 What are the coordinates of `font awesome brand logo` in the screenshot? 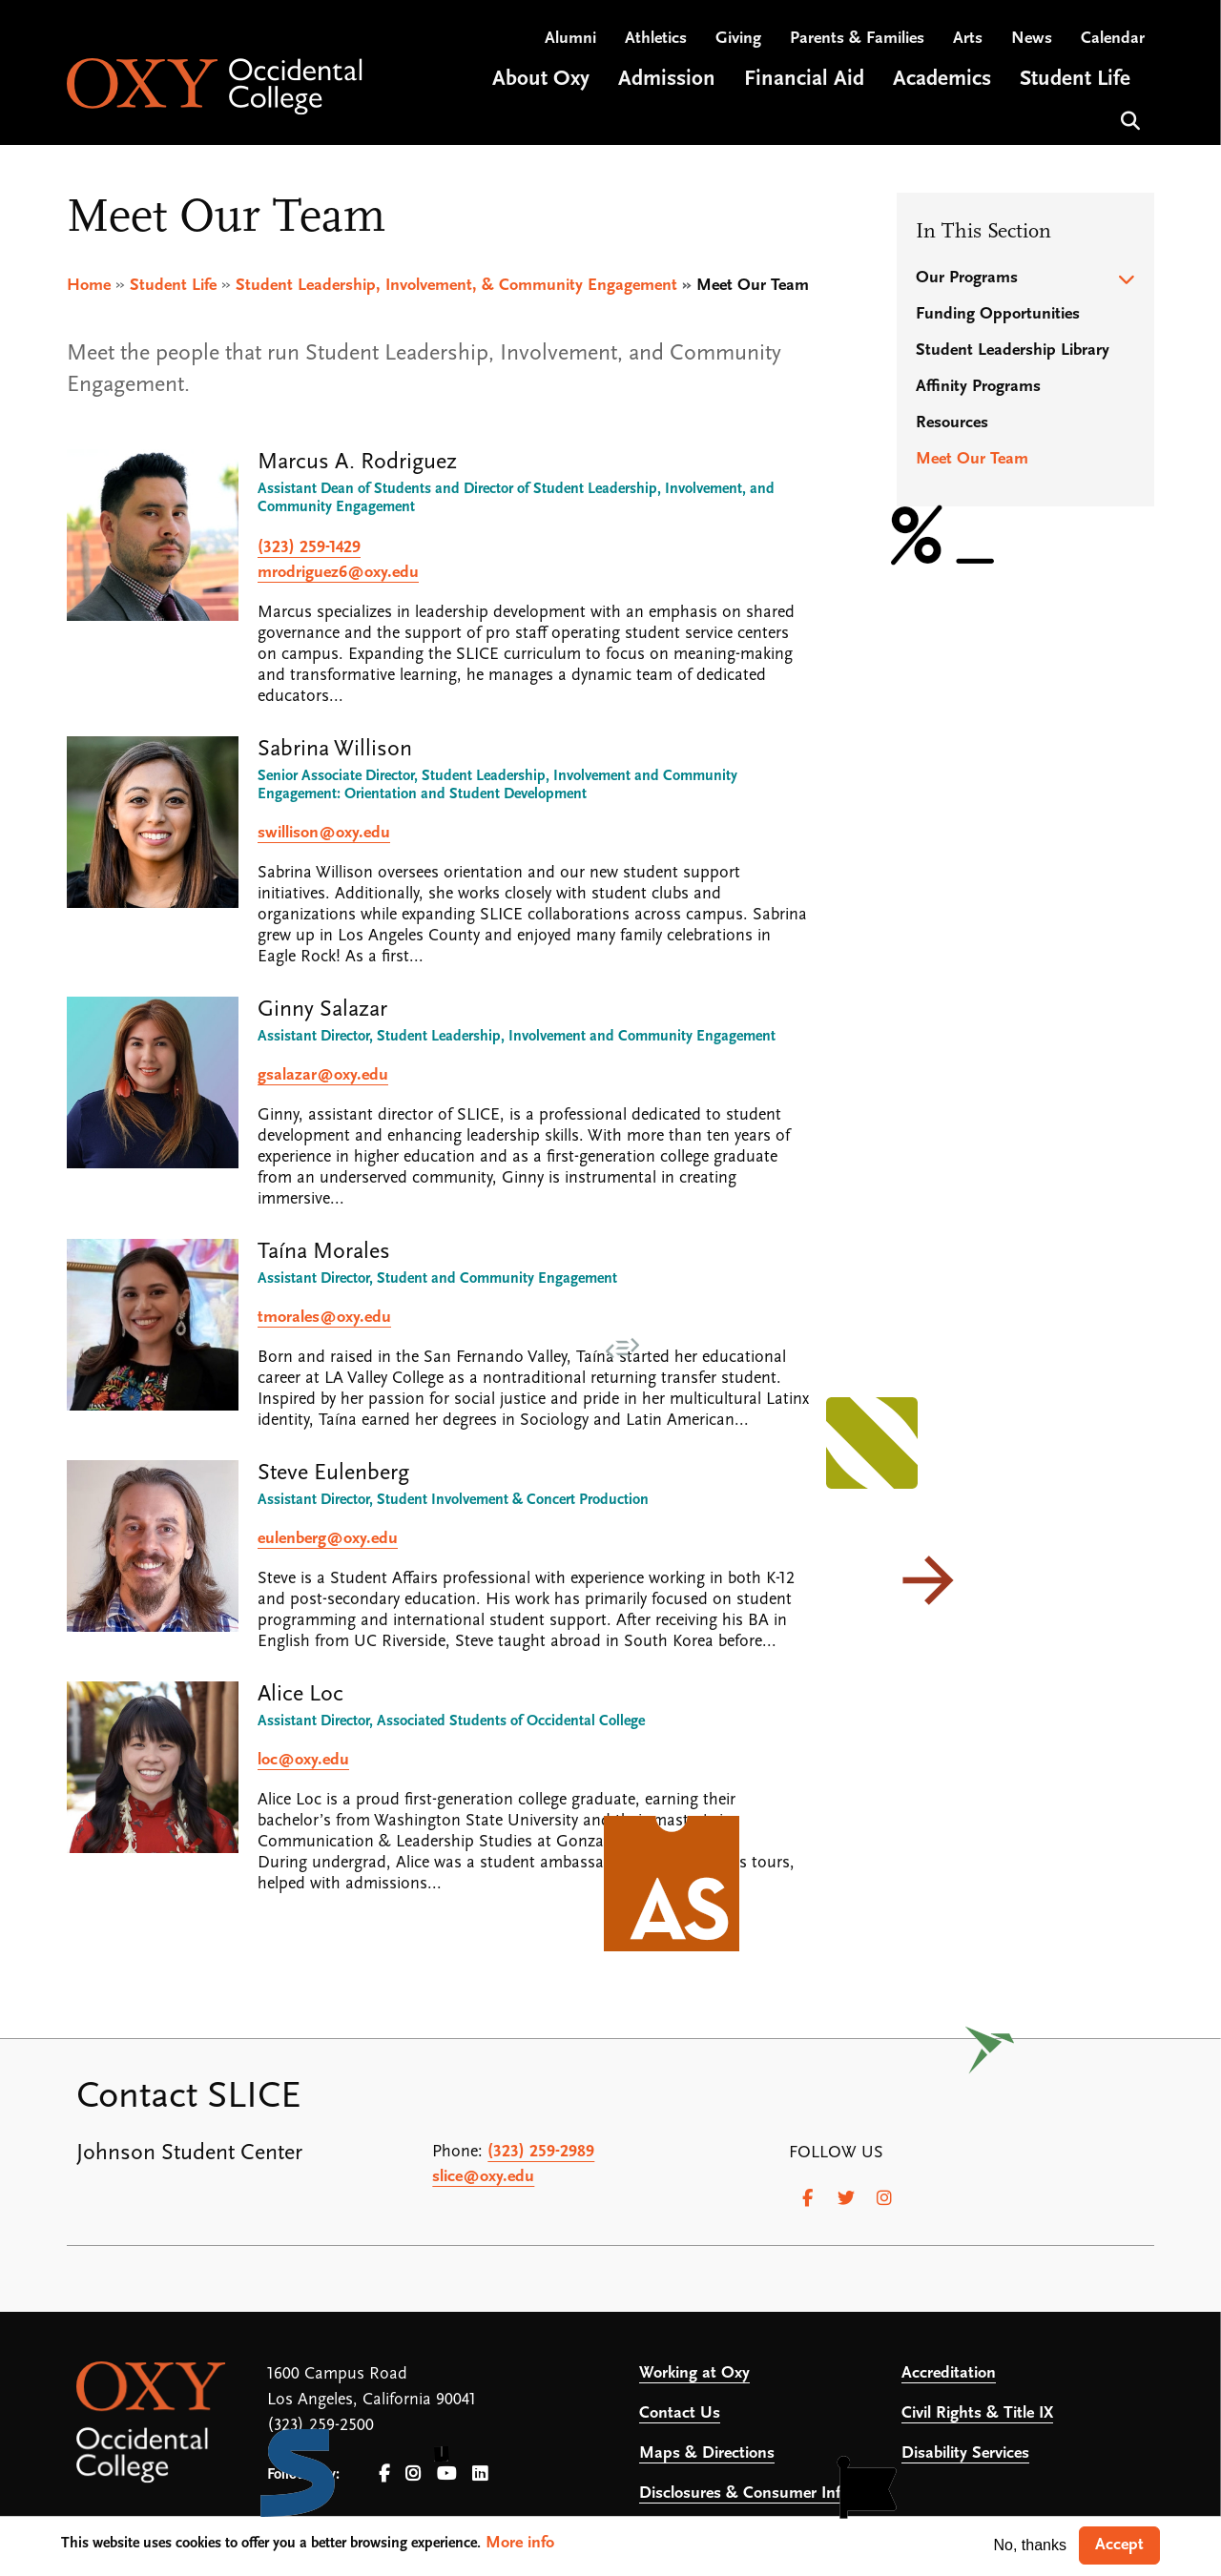 It's located at (867, 2487).